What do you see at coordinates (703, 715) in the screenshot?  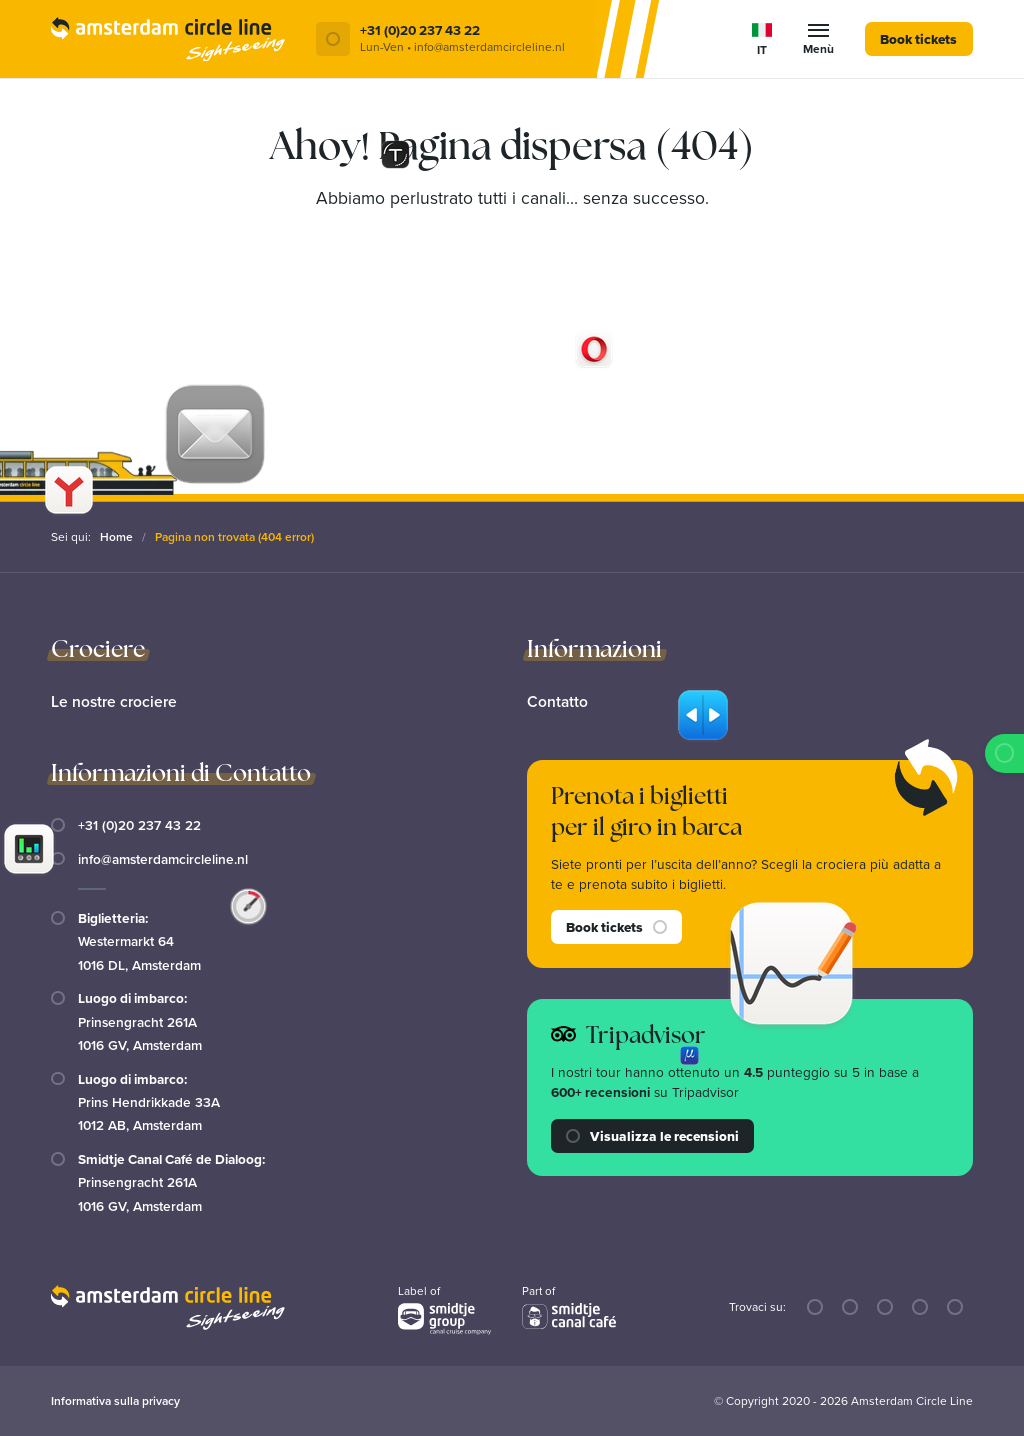 I see `xfce panel separator settings` at bounding box center [703, 715].